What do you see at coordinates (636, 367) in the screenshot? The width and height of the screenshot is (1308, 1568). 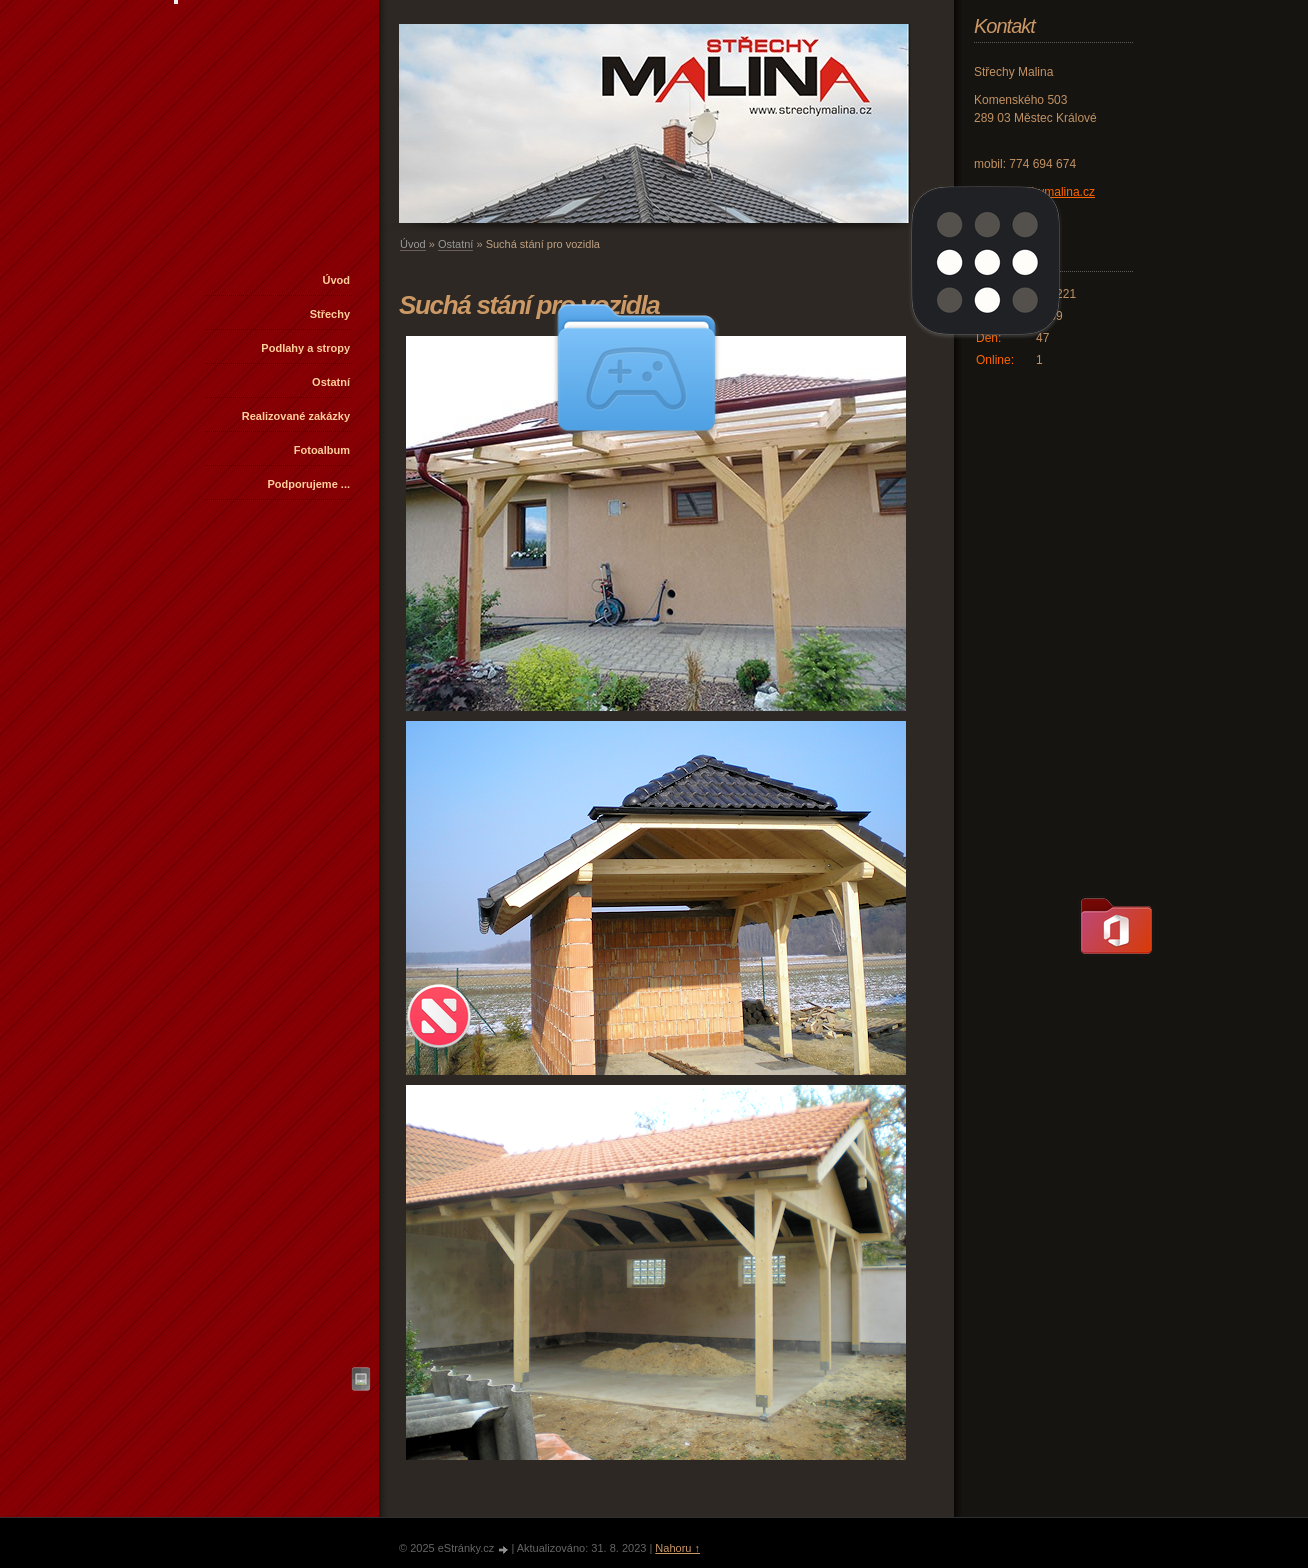 I see `open your games folder` at bounding box center [636, 367].